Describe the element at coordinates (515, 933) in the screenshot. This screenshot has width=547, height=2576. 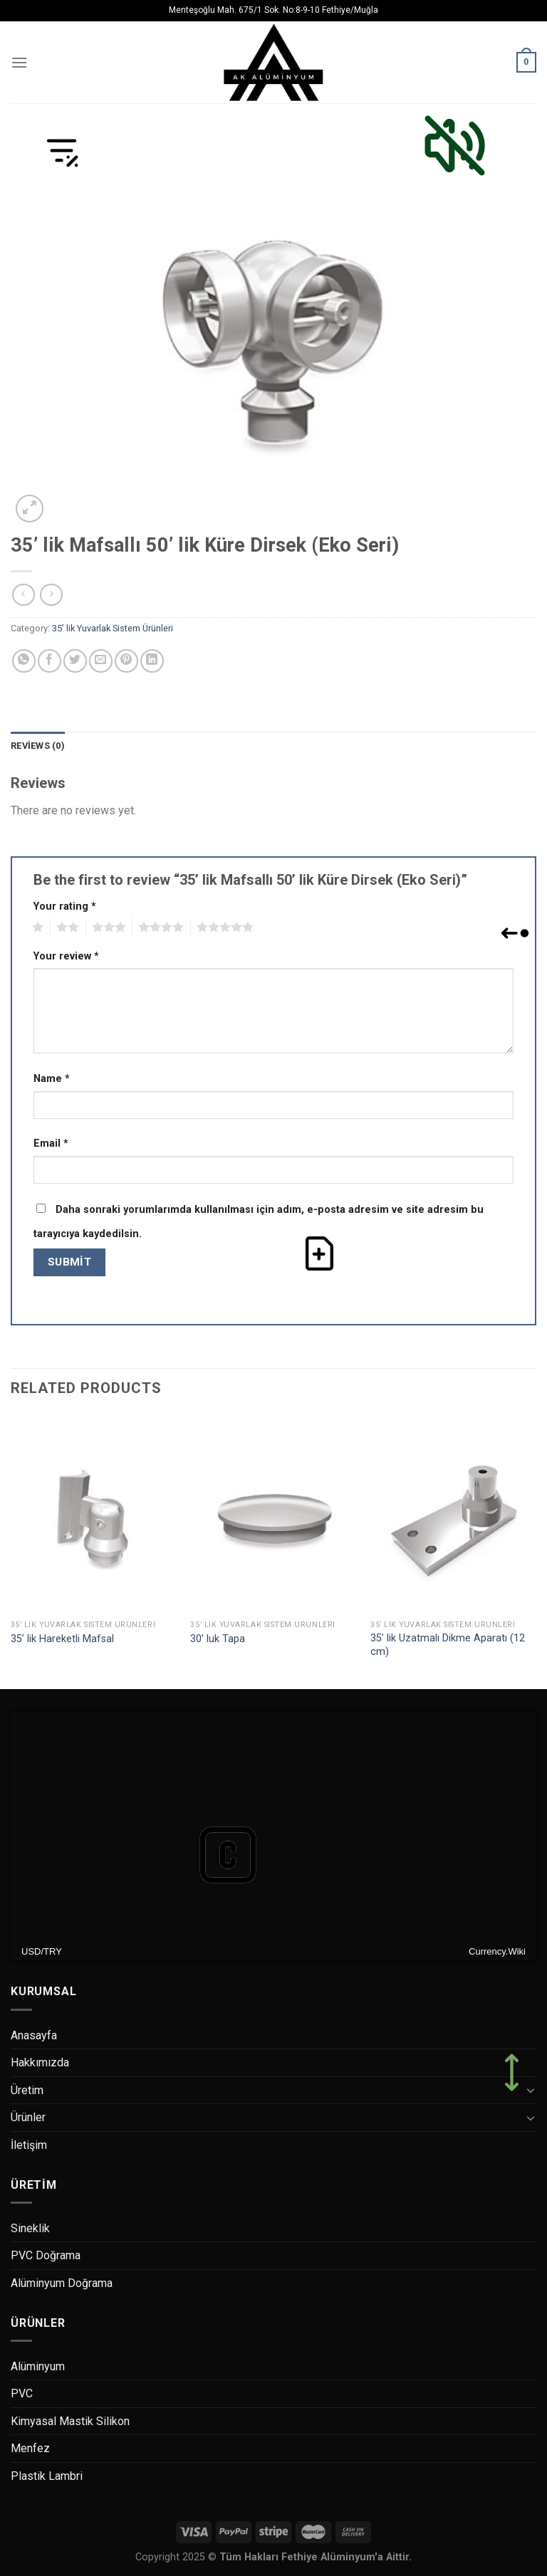
I see `move selected item to the left` at that location.